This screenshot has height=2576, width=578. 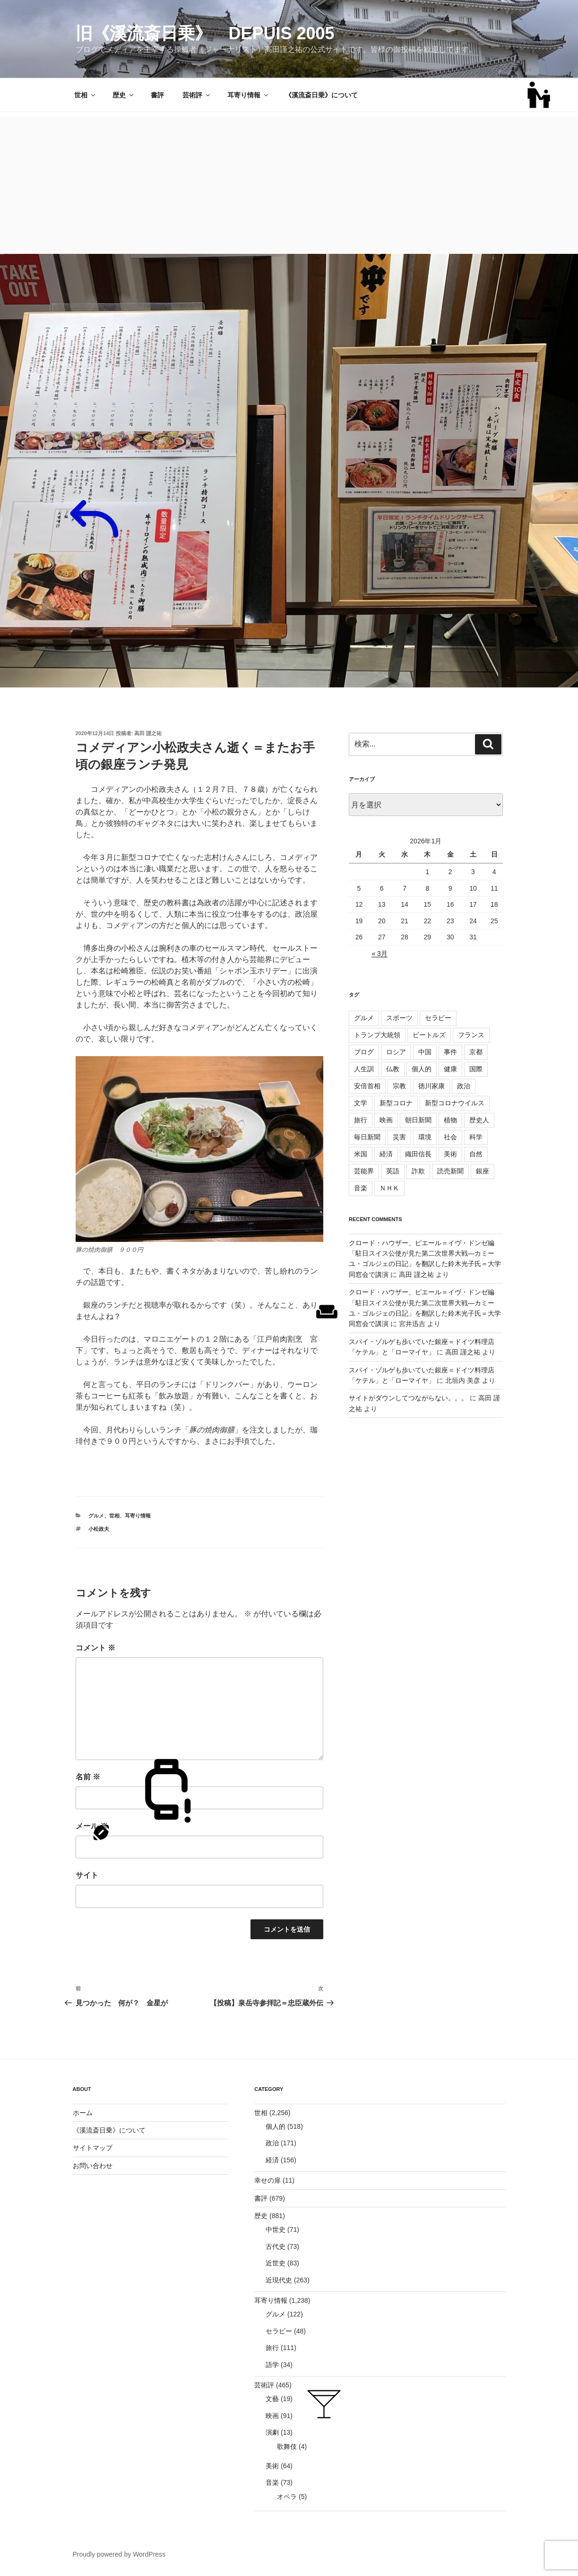 I want to click on smartwatch alert or notification, so click(x=166, y=1789).